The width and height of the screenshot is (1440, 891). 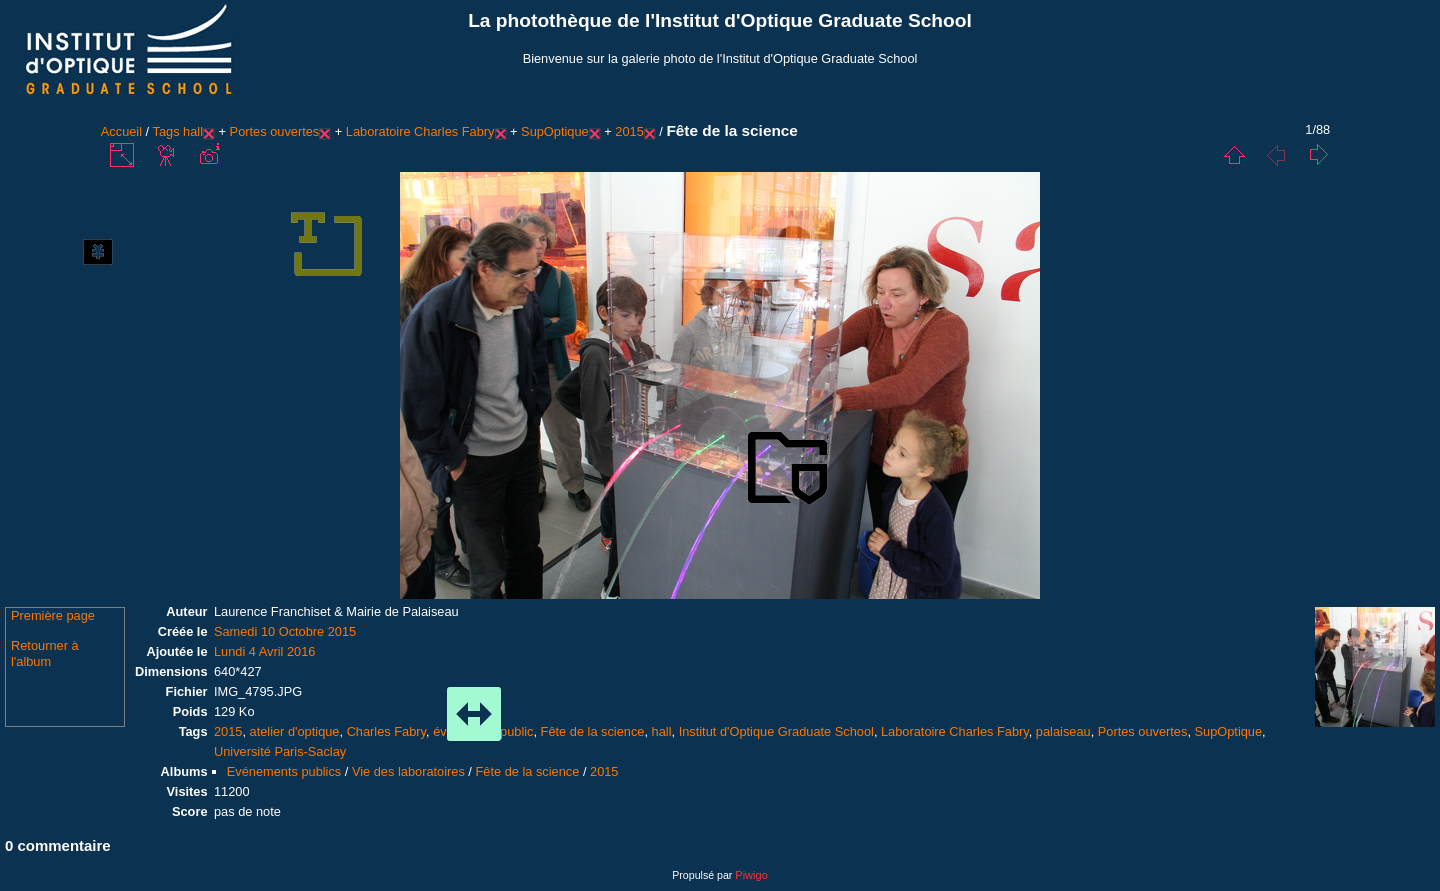 I want to click on access protected or secure files, so click(x=787, y=467).